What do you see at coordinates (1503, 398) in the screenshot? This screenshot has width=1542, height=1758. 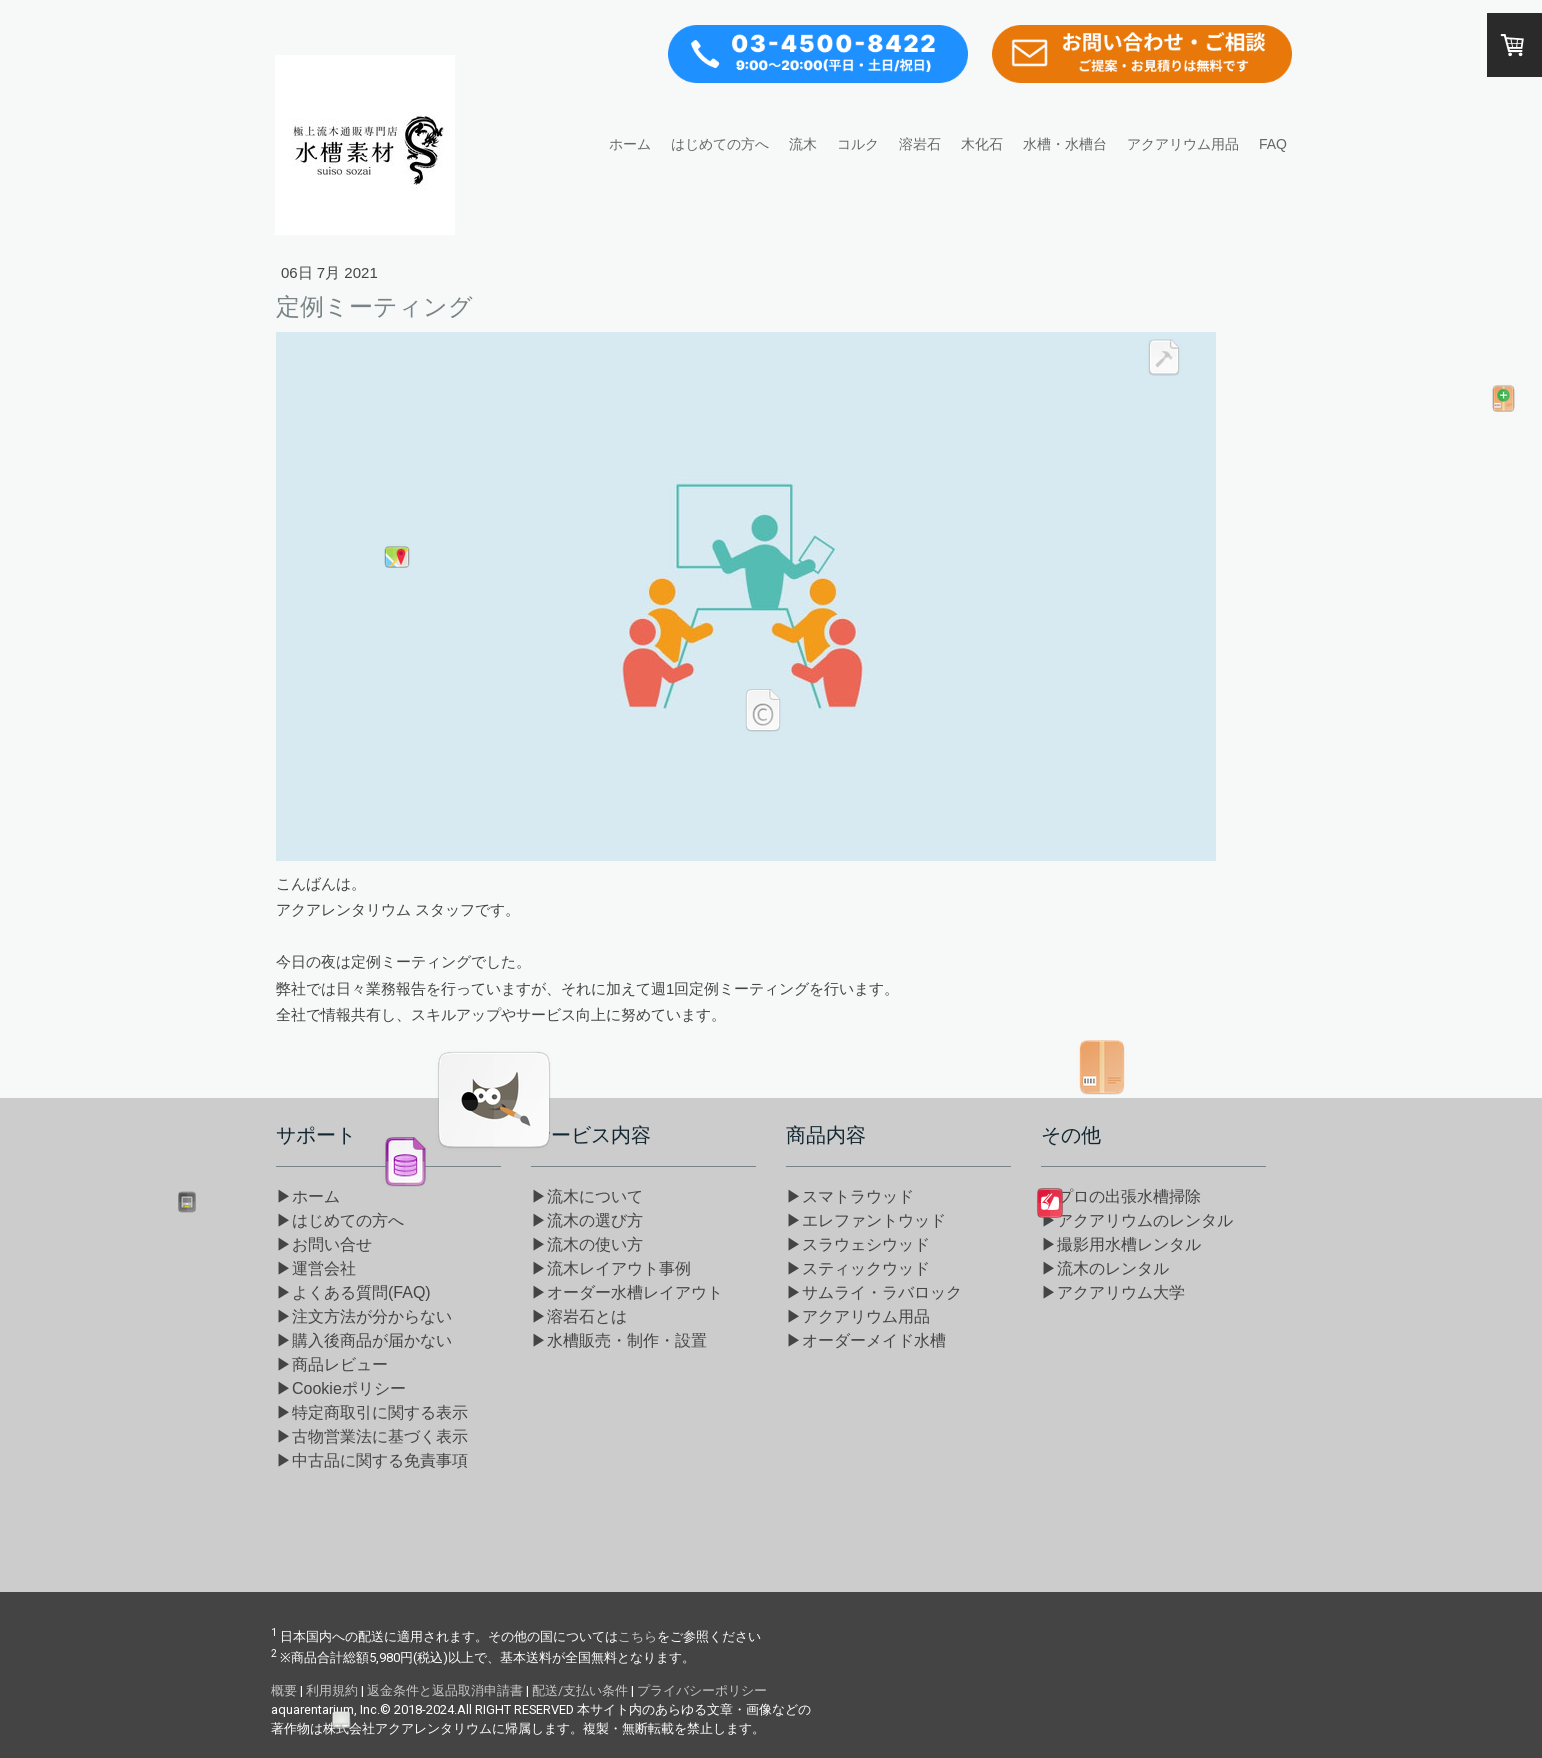 I see `add a new software package` at bounding box center [1503, 398].